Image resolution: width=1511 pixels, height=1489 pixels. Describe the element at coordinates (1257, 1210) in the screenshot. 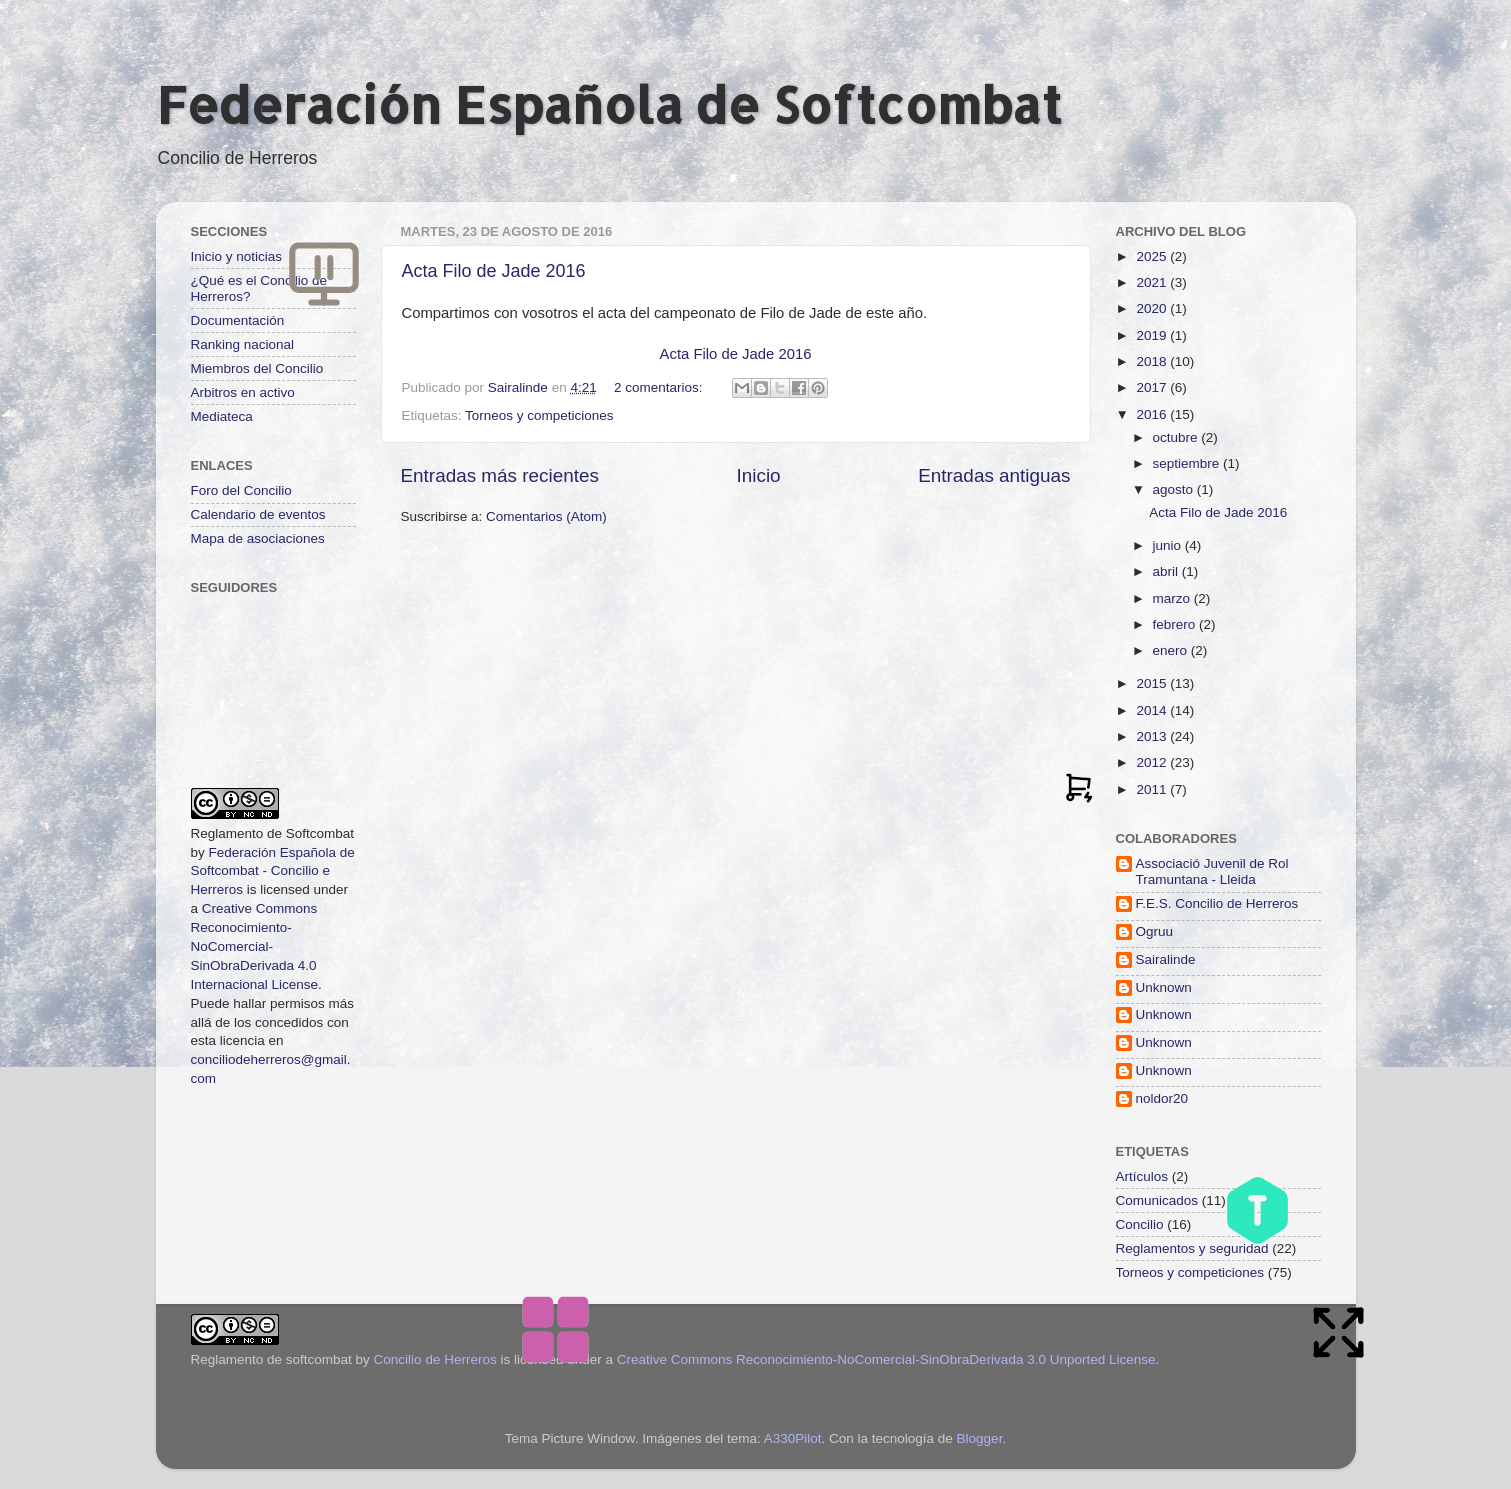

I see `text or typography tool` at that location.